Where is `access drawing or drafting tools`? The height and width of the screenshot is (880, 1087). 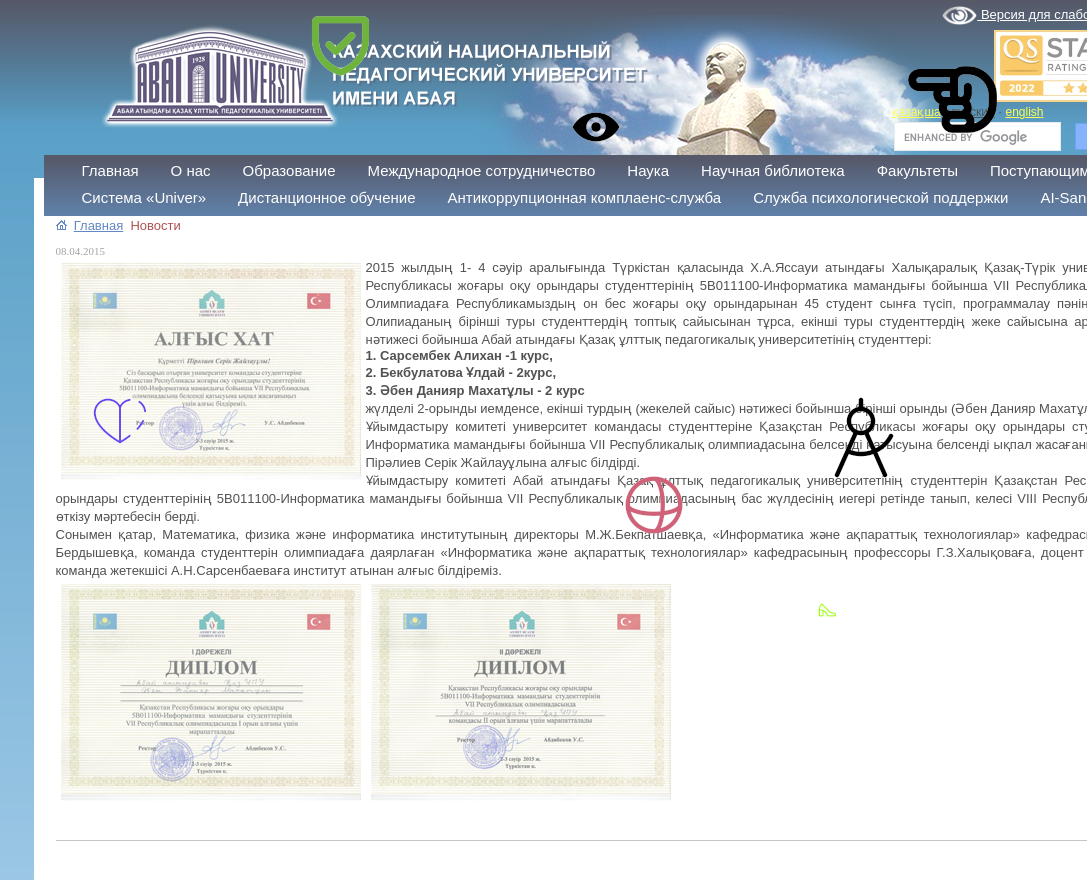 access drawing or drafting tools is located at coordinates (861, 439).